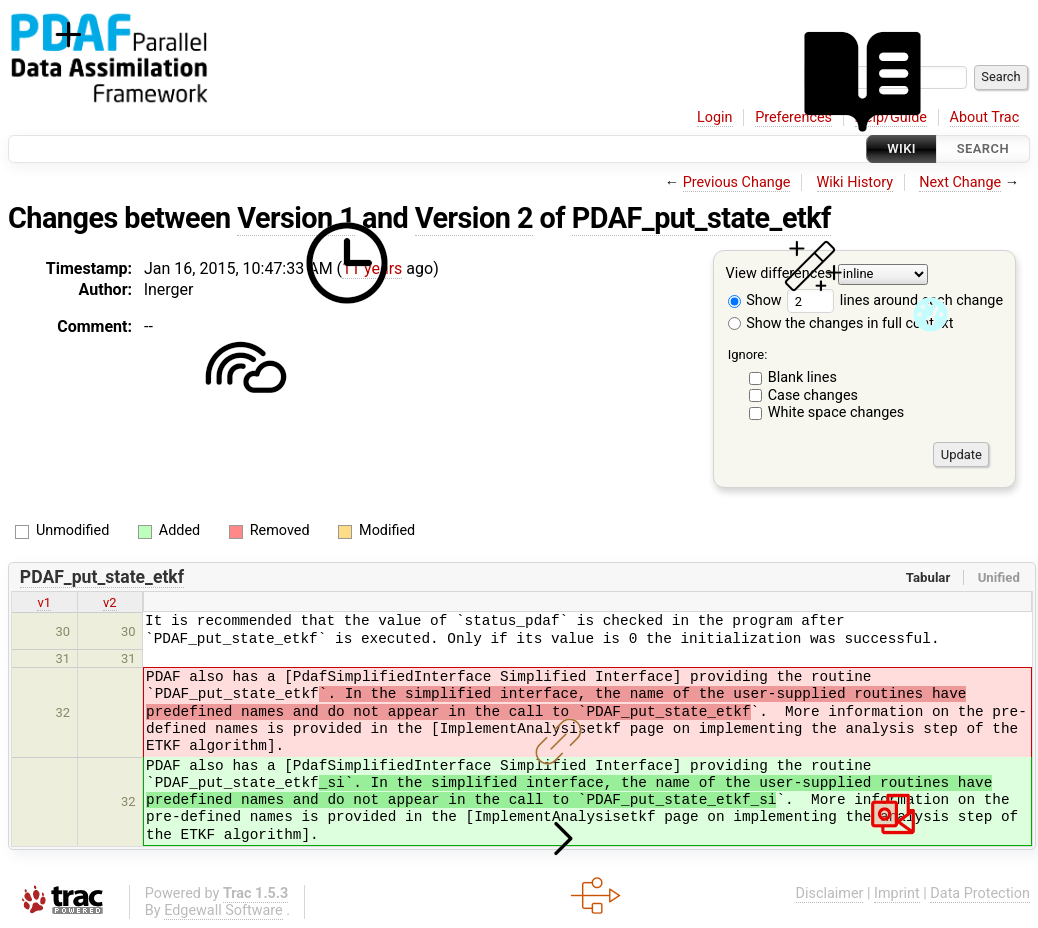  Describe the element at coordinates (562, 838) in the screenshot. I see `navigate to the next item or page` at that location.